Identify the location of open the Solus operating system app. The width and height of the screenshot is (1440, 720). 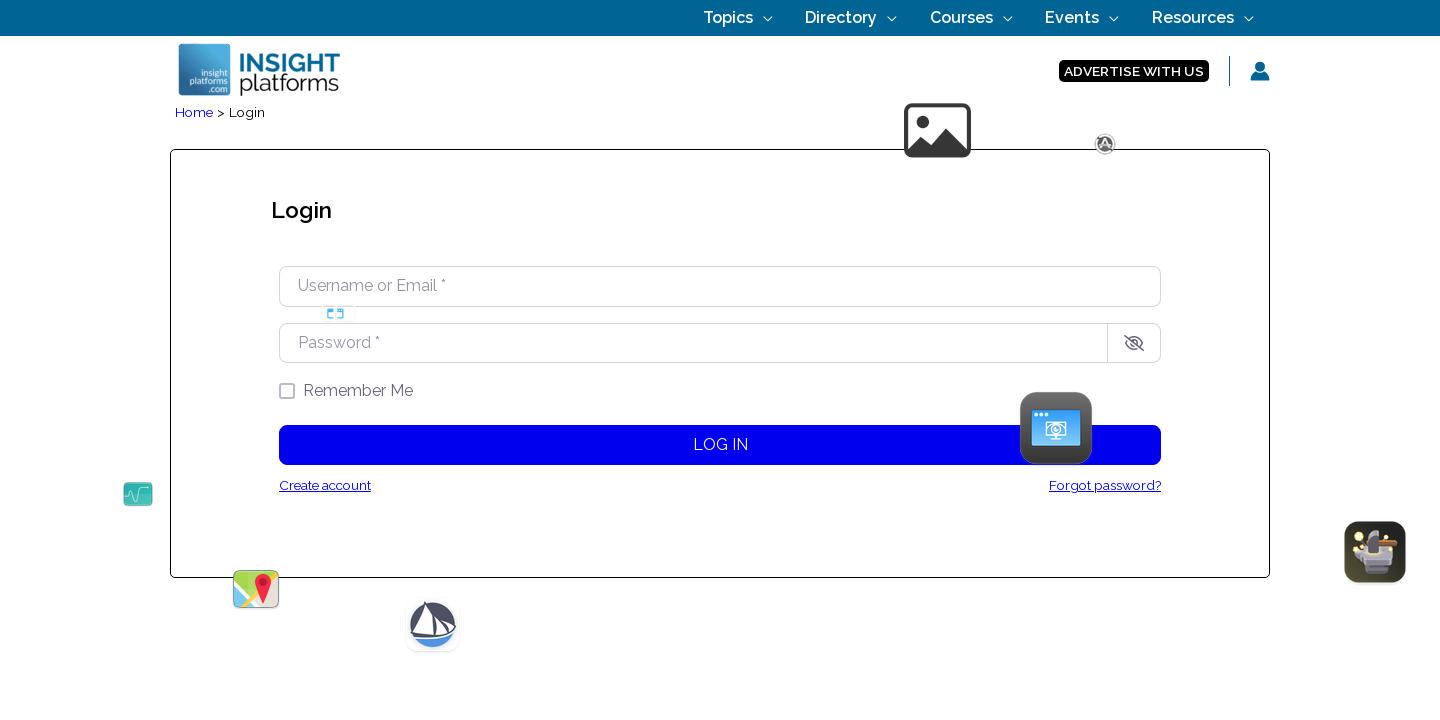
(432, 624).